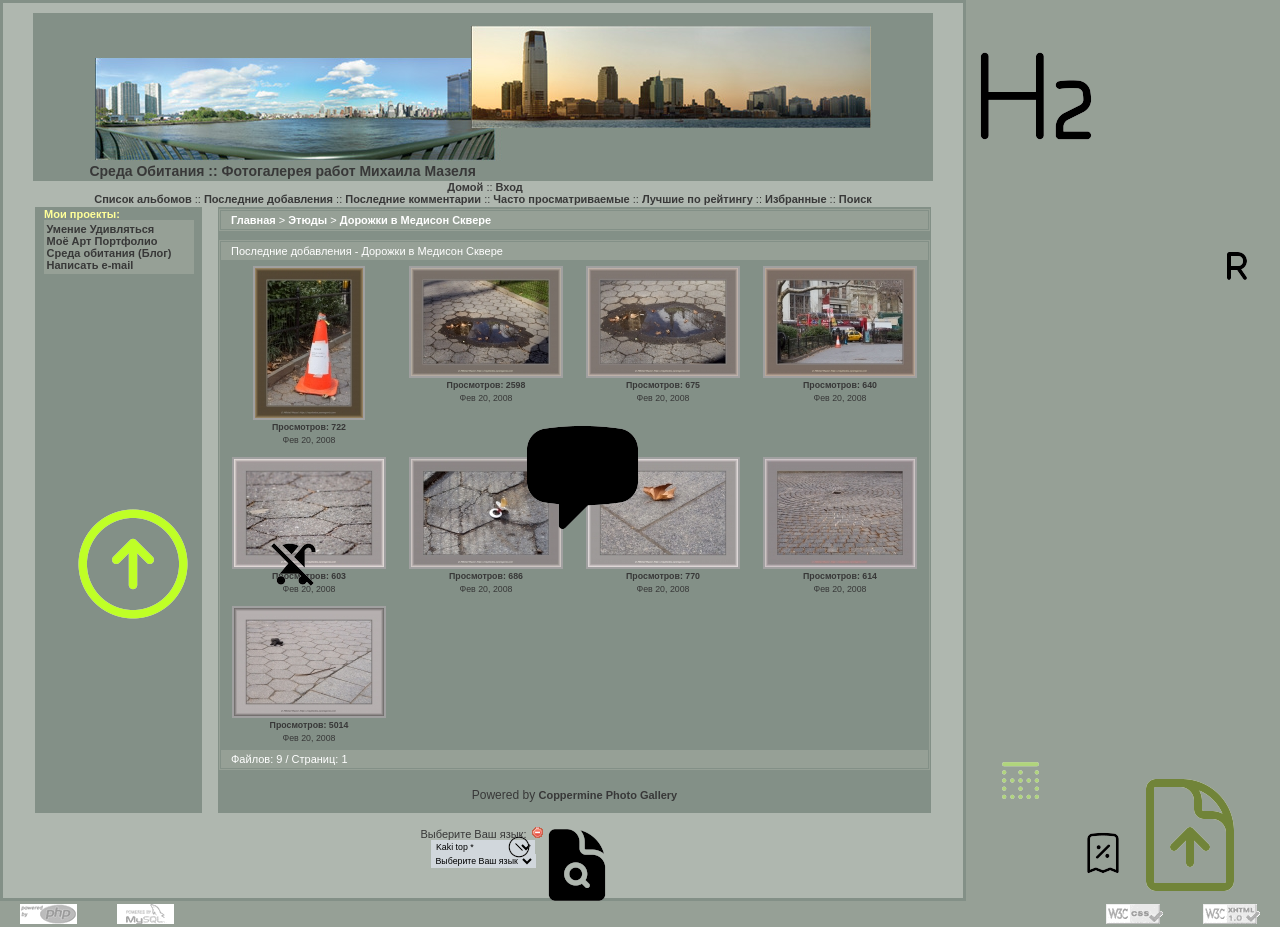 This screenshot has height=927, width=1280. I want to click on open chat or messaging, so click(582, 477).